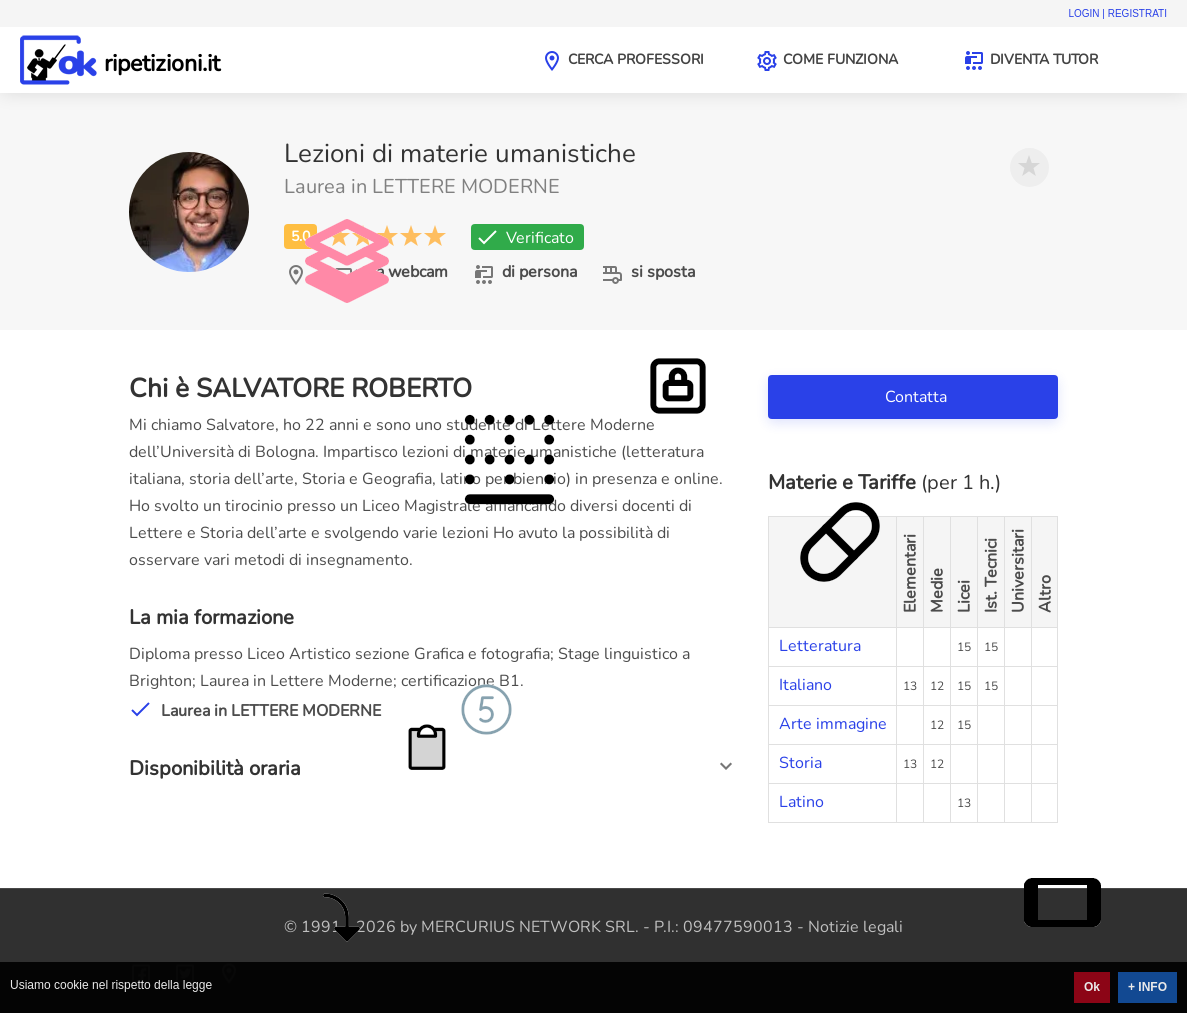 This screenshot has height=1013, width=1187. I want to click on access medication reminders or health settings, so click(840, 542).